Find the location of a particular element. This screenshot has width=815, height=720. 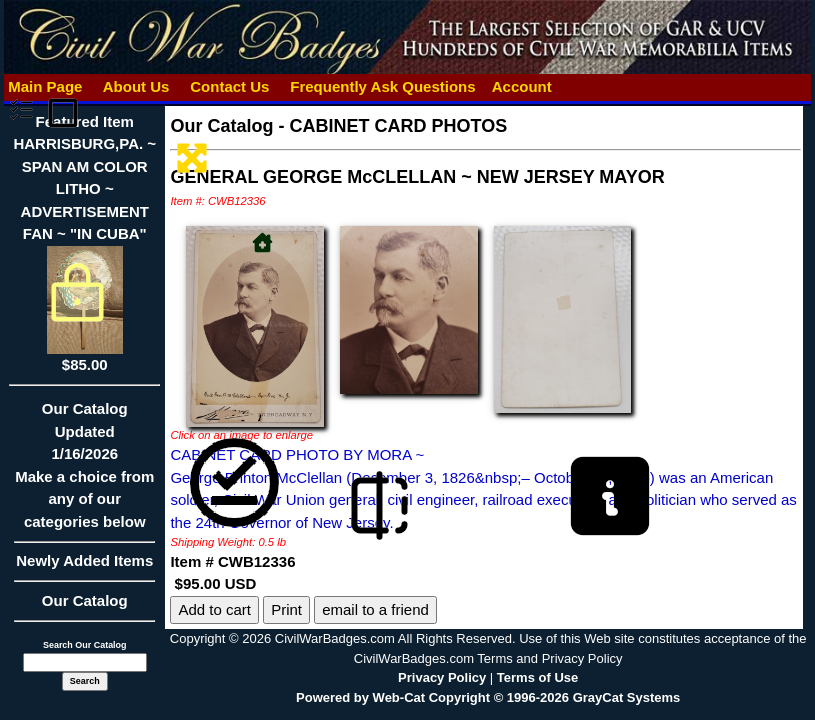

stop media playback is located at coordinates (63, 113).